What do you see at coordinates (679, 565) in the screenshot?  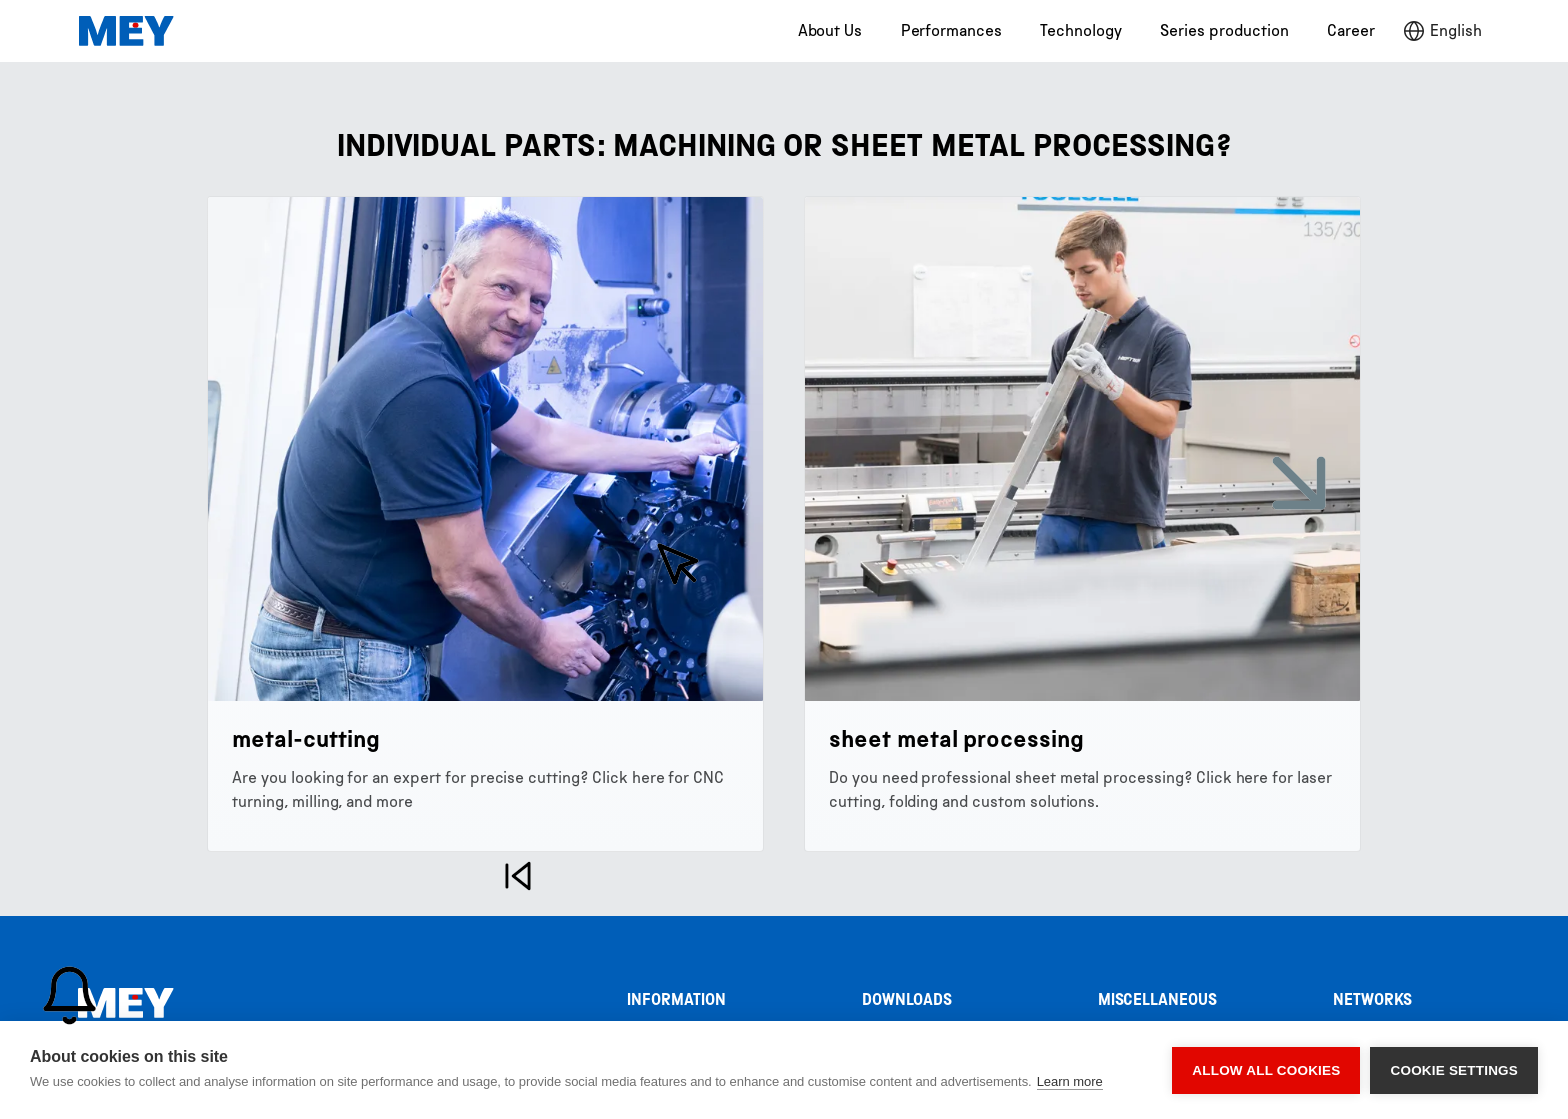 I see `cursor selection tool` at bounding box center [679, 565].